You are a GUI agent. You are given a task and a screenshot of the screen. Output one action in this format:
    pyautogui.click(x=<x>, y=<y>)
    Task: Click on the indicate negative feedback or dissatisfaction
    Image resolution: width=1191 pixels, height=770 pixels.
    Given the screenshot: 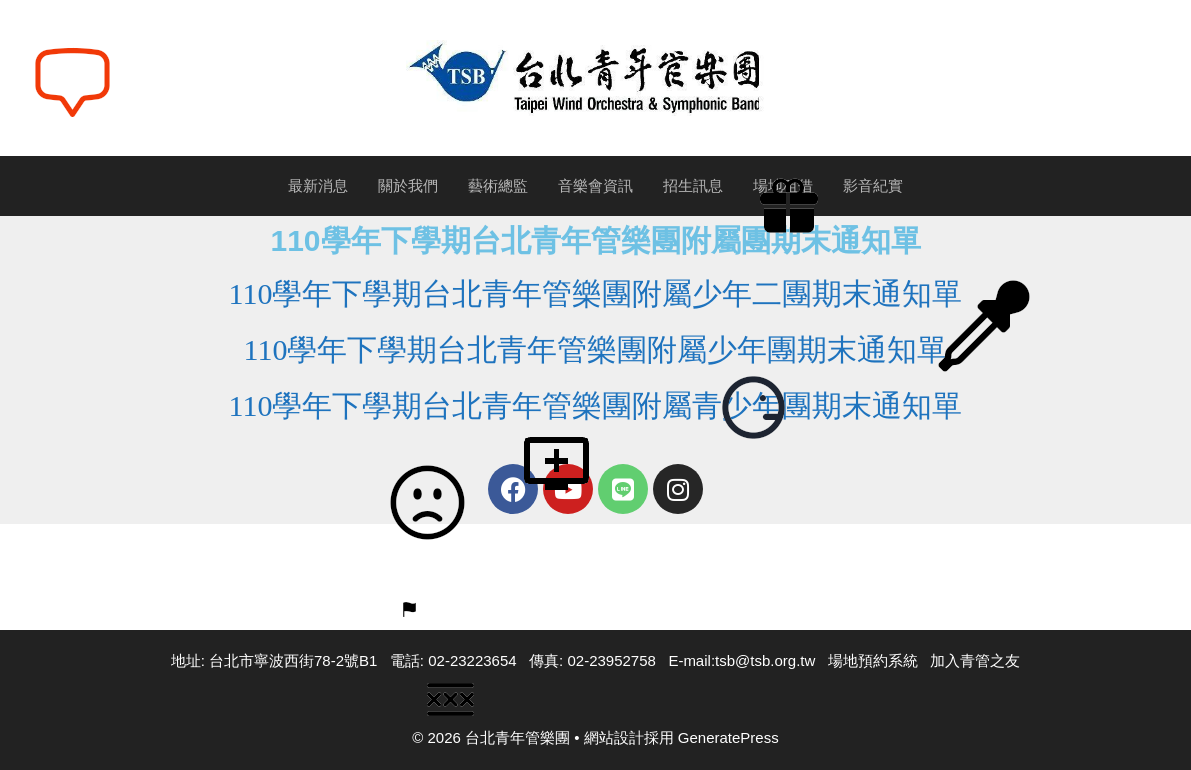 What is the action you would take?
    pyautogui.click(x=427, y=502)
    